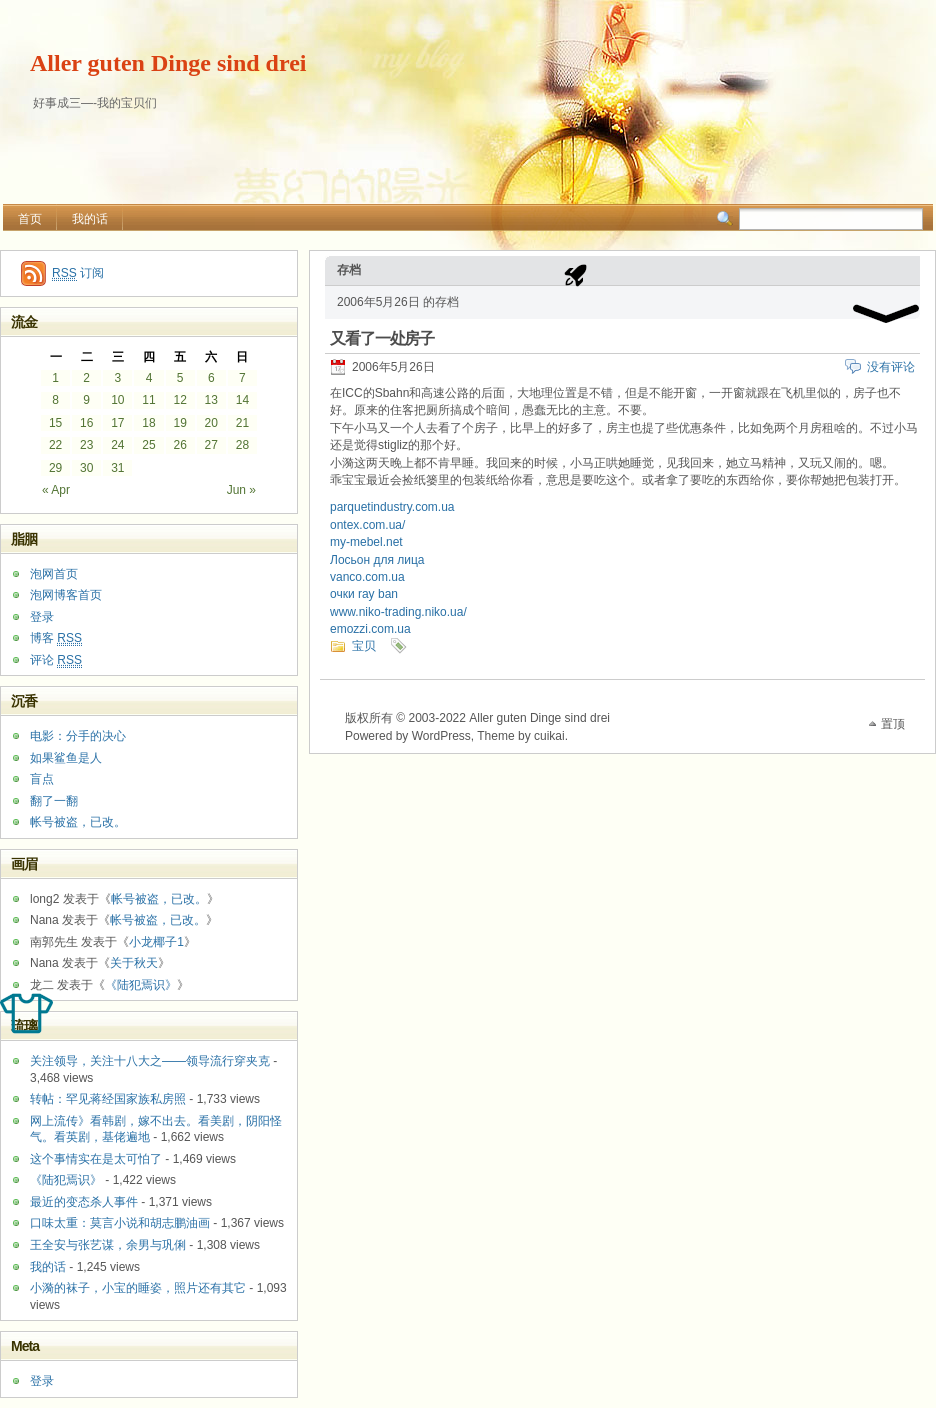 The height and width of the screenshot is (1408, 936). What do you see at coordinates (26, 1013) in the screenshot?
I see `browse clothing or apparel items` at bounding box center [26, 1013].